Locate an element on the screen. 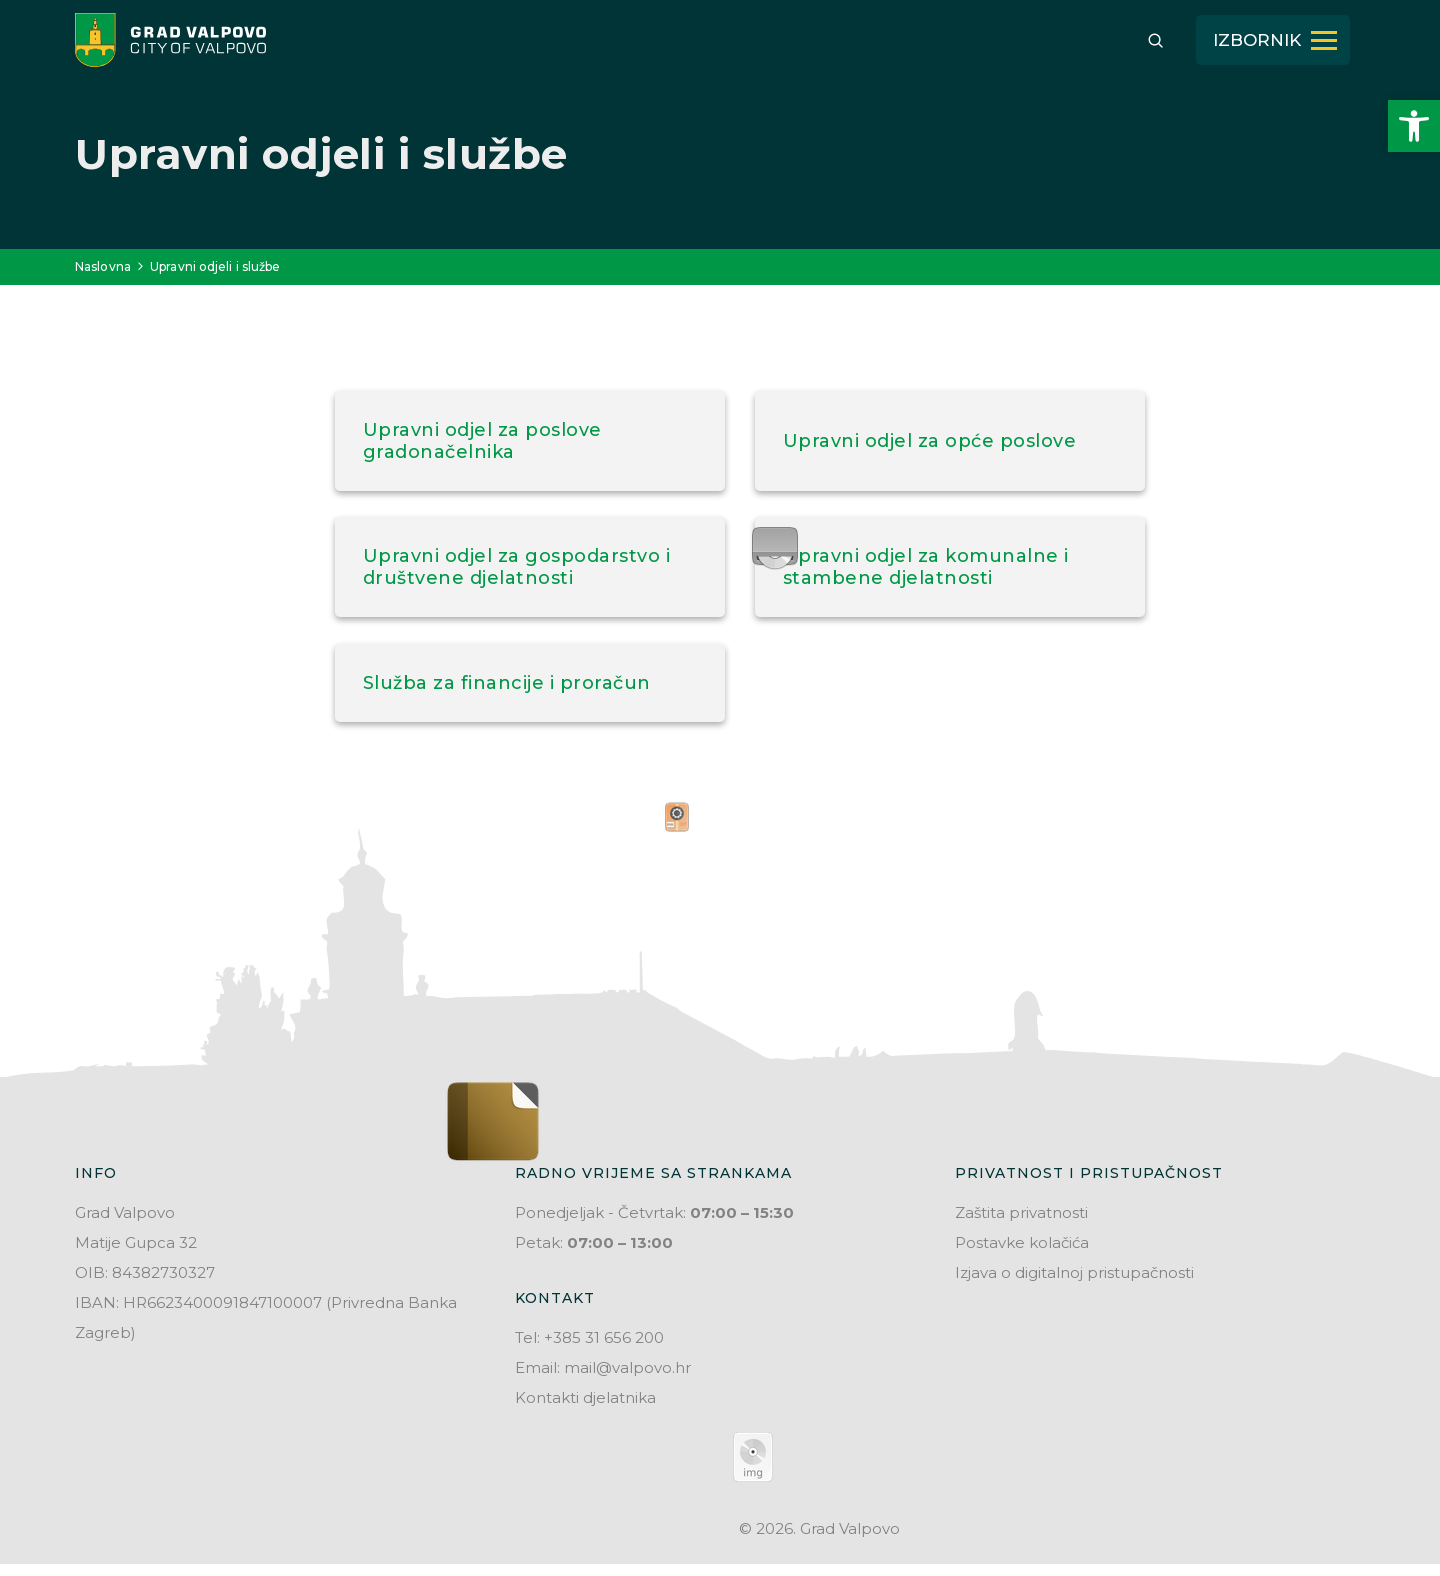  indicates package installation or setup in progress is located at coordinates (677, 817).